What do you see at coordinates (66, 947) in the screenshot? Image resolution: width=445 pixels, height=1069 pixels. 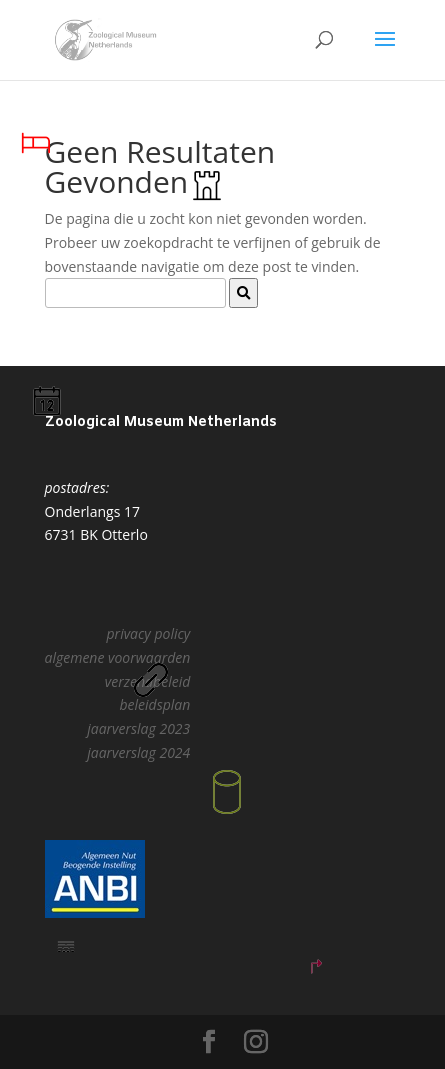 I see `apply a gradient effect to selected element` at bounding box center [66, 947].